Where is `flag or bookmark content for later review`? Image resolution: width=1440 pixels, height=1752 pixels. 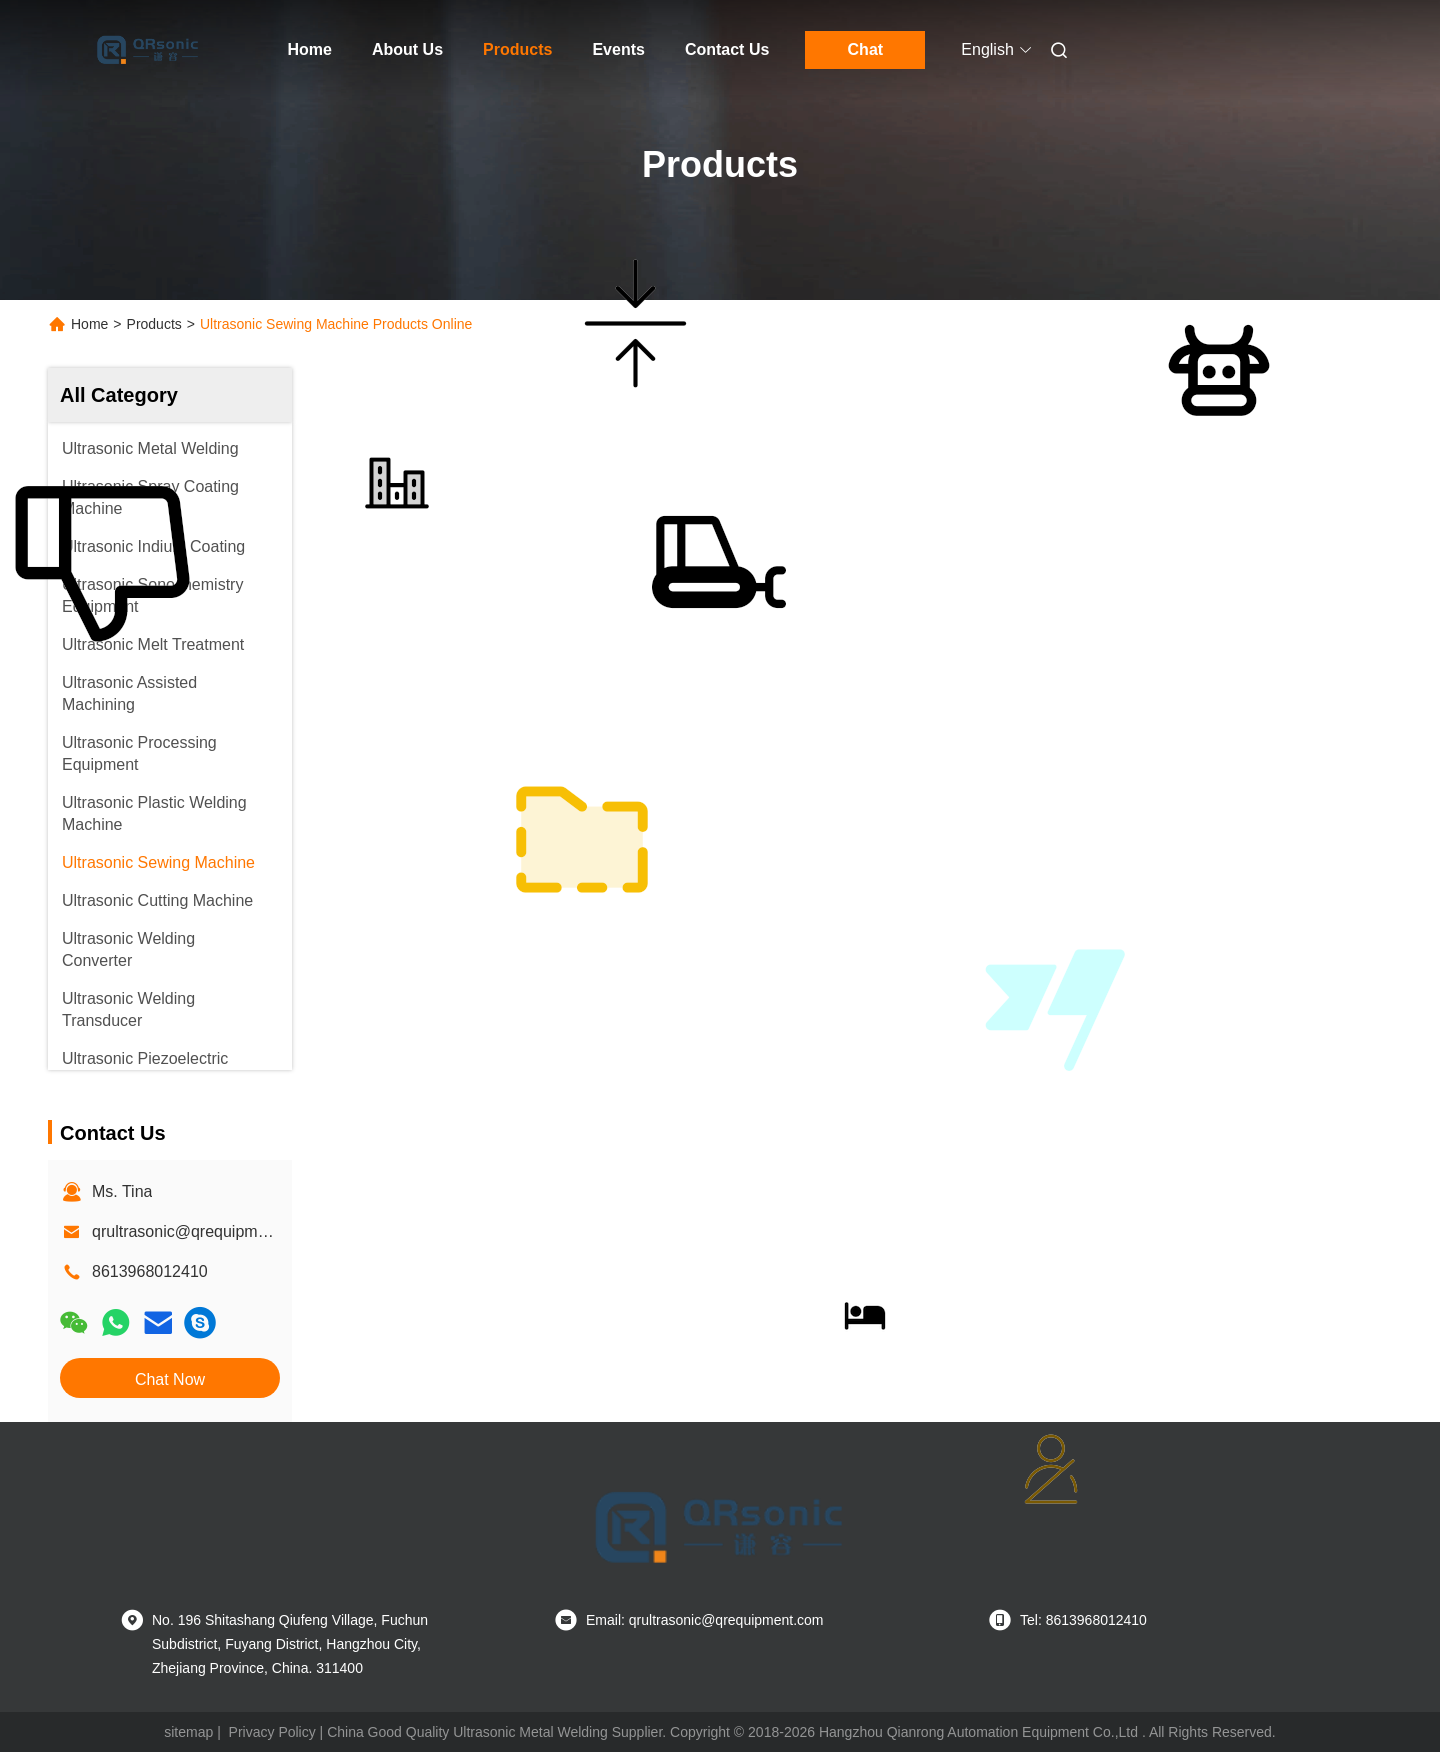 flag or bookmark content for later review is located at coordinates (1054, 1005).